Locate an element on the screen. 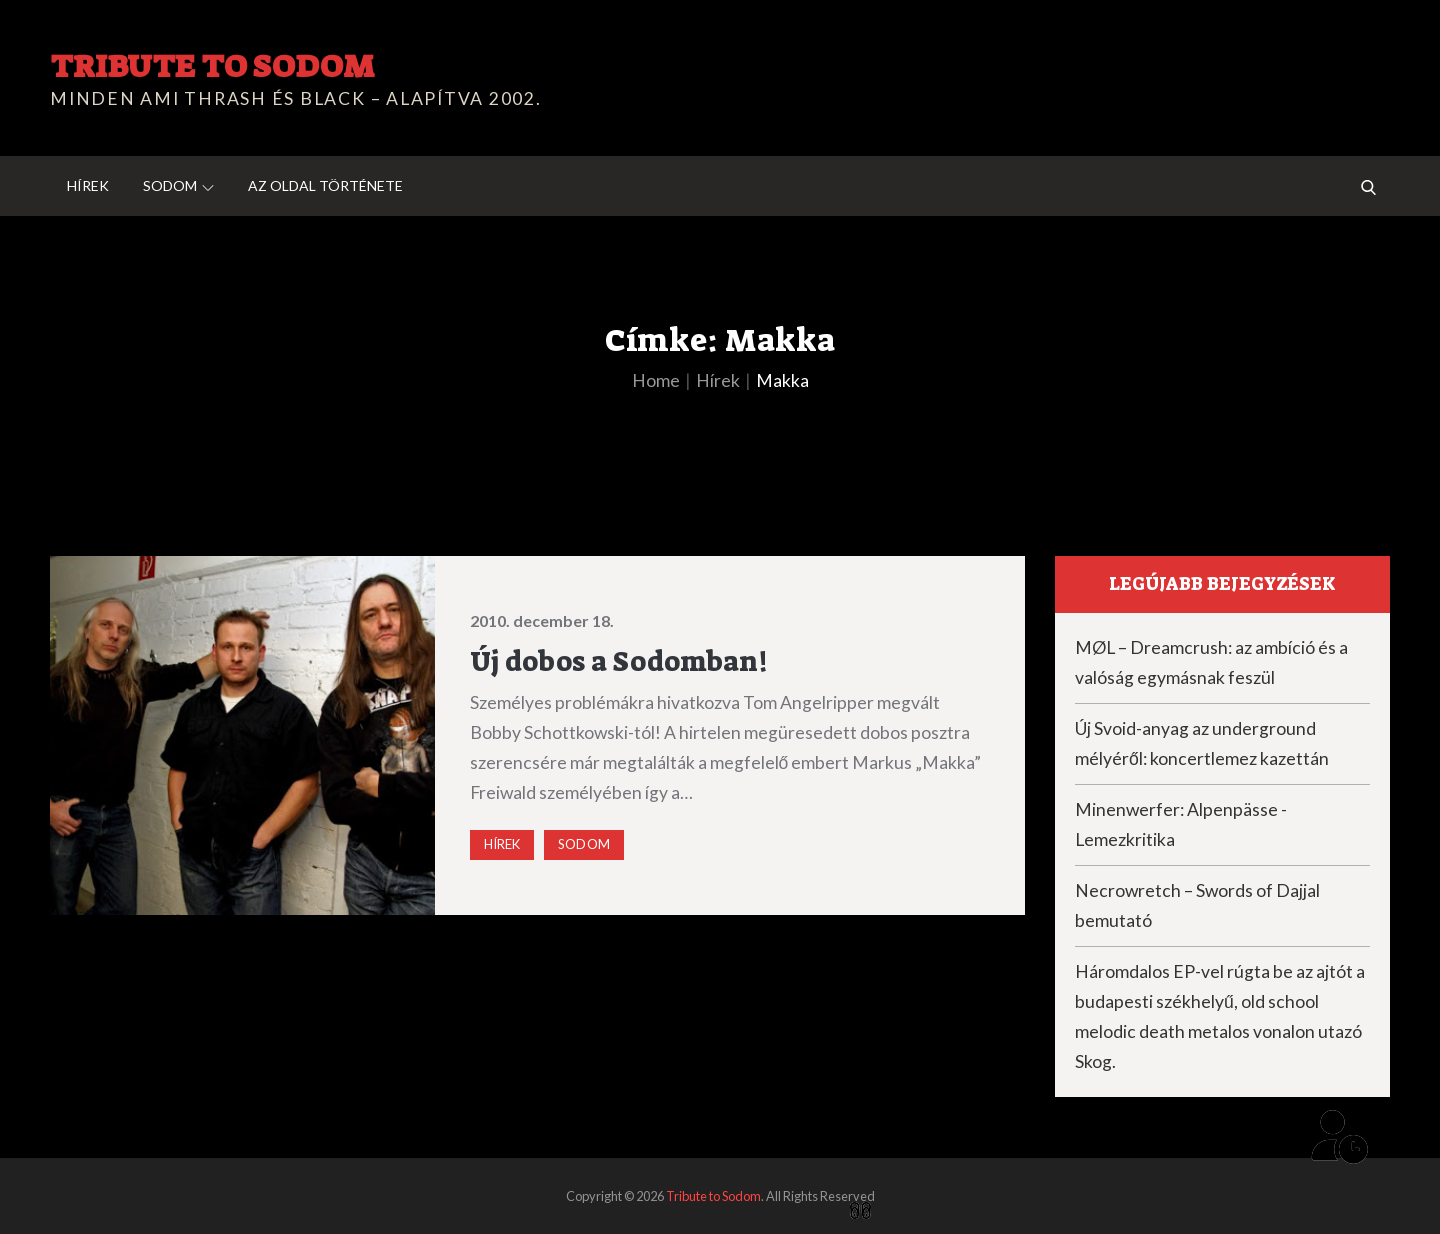 This screenshot has height=1234, width=1440. browse beach or summer footwear is located at coordinates (860, 1210).